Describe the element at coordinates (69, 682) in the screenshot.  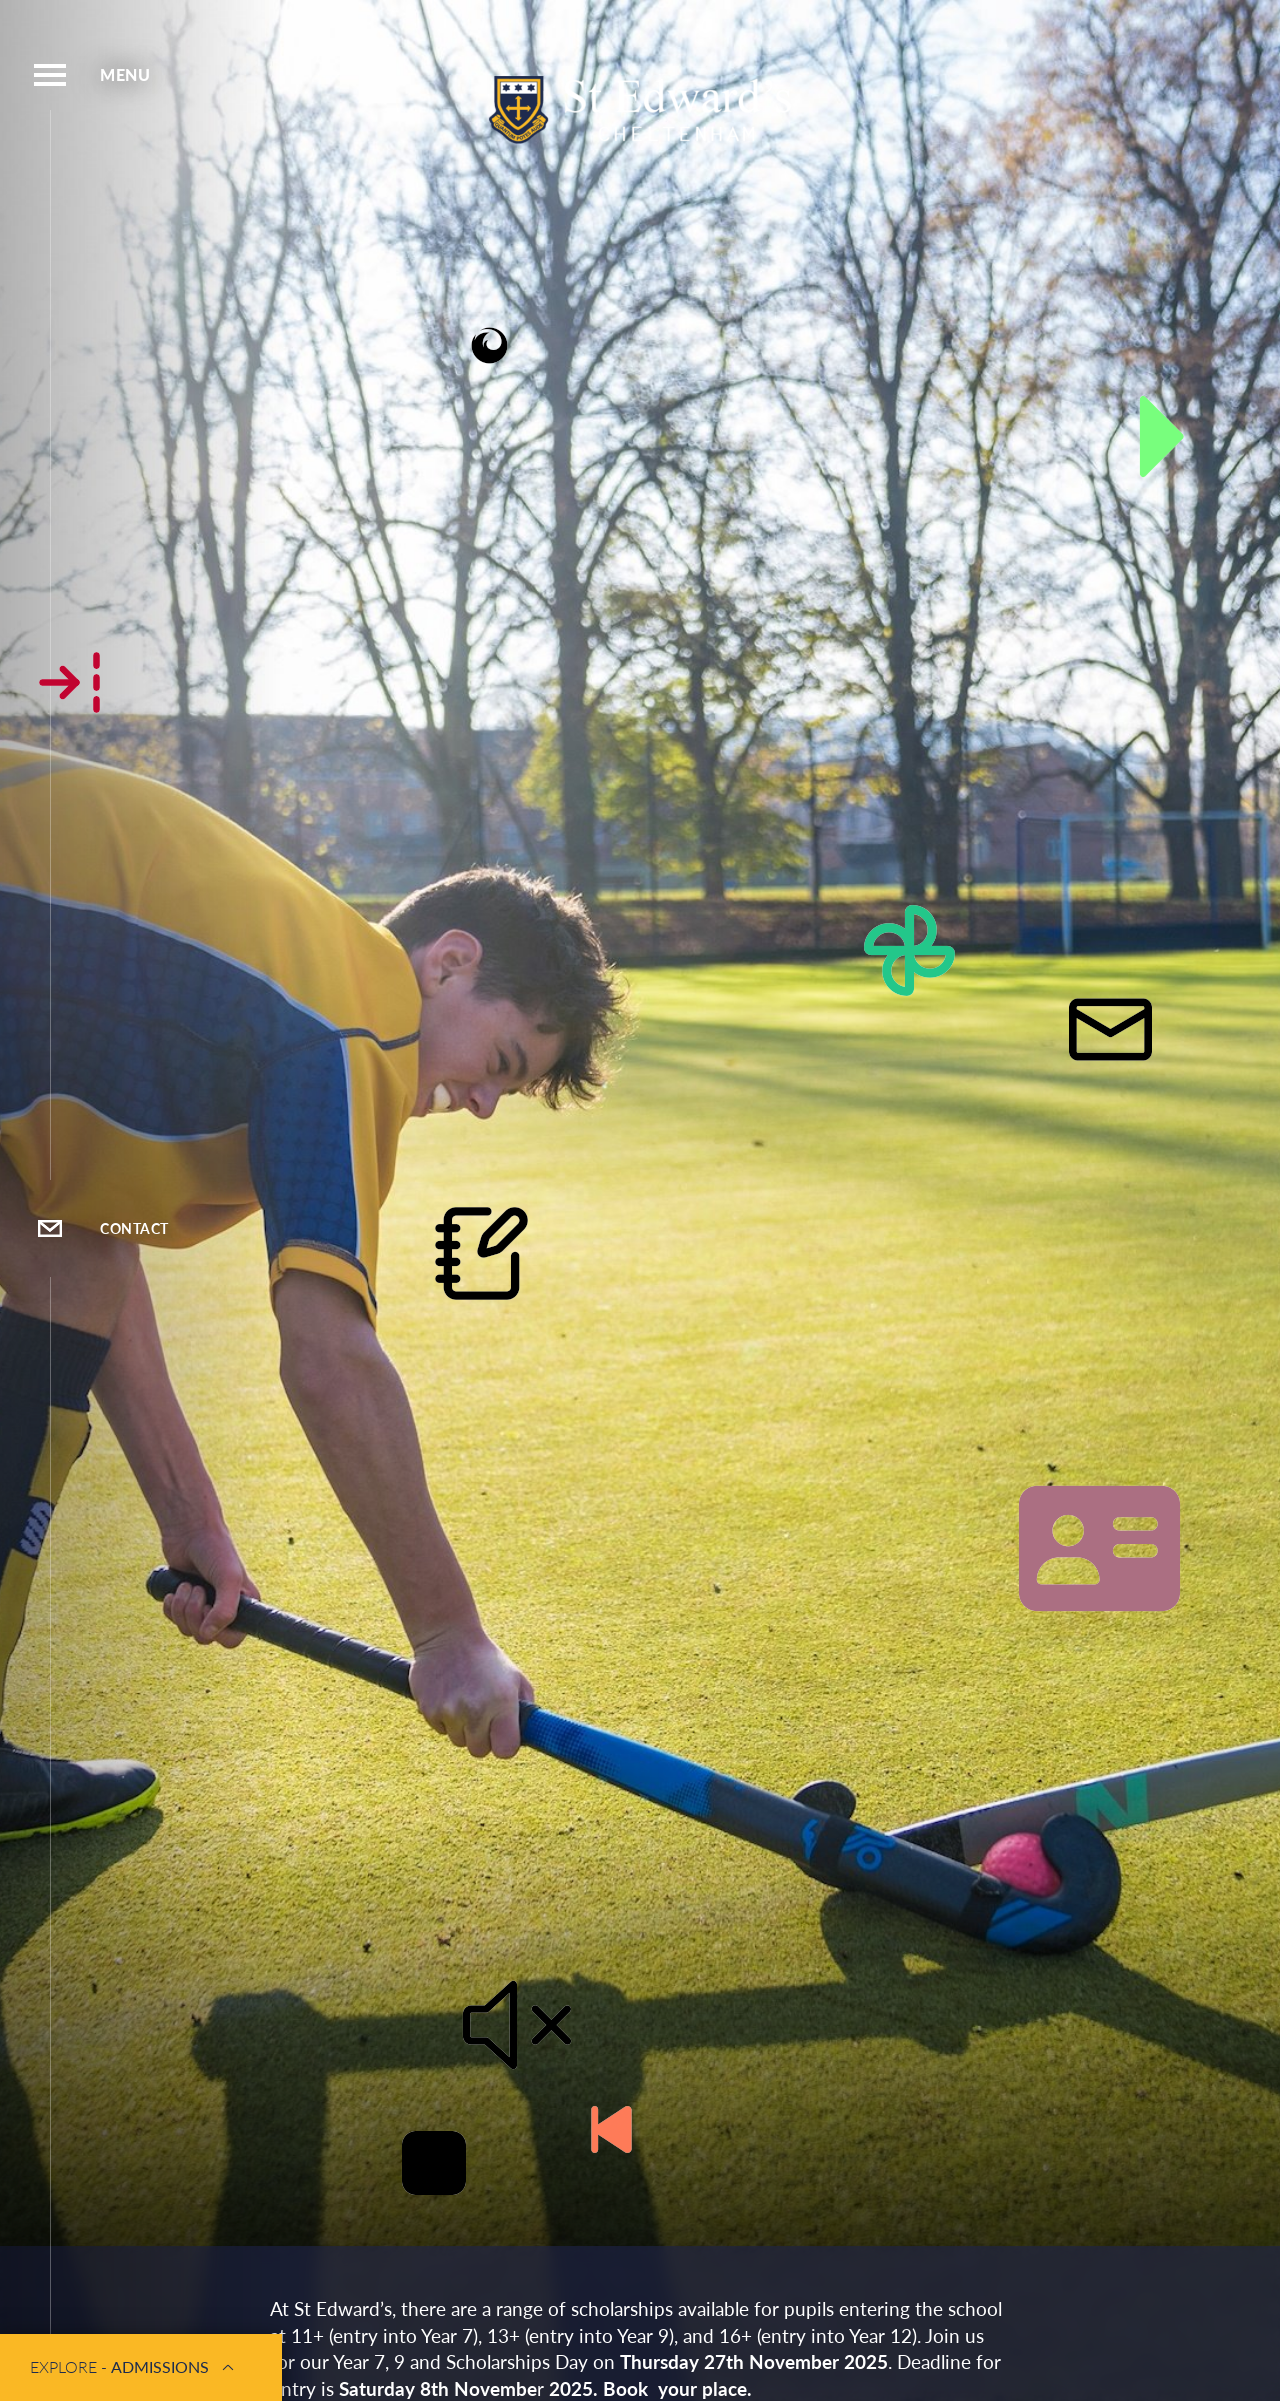
I see `move item to the right edge` at that location.